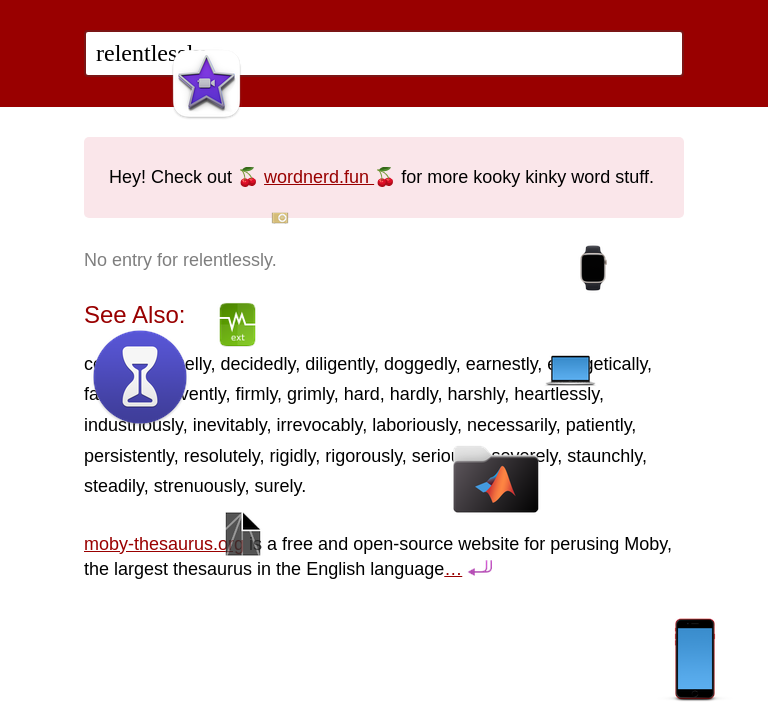 This screenshot has height=720, width=768. I want to click on iPod shuffle device in gold color, so click(280, 215).